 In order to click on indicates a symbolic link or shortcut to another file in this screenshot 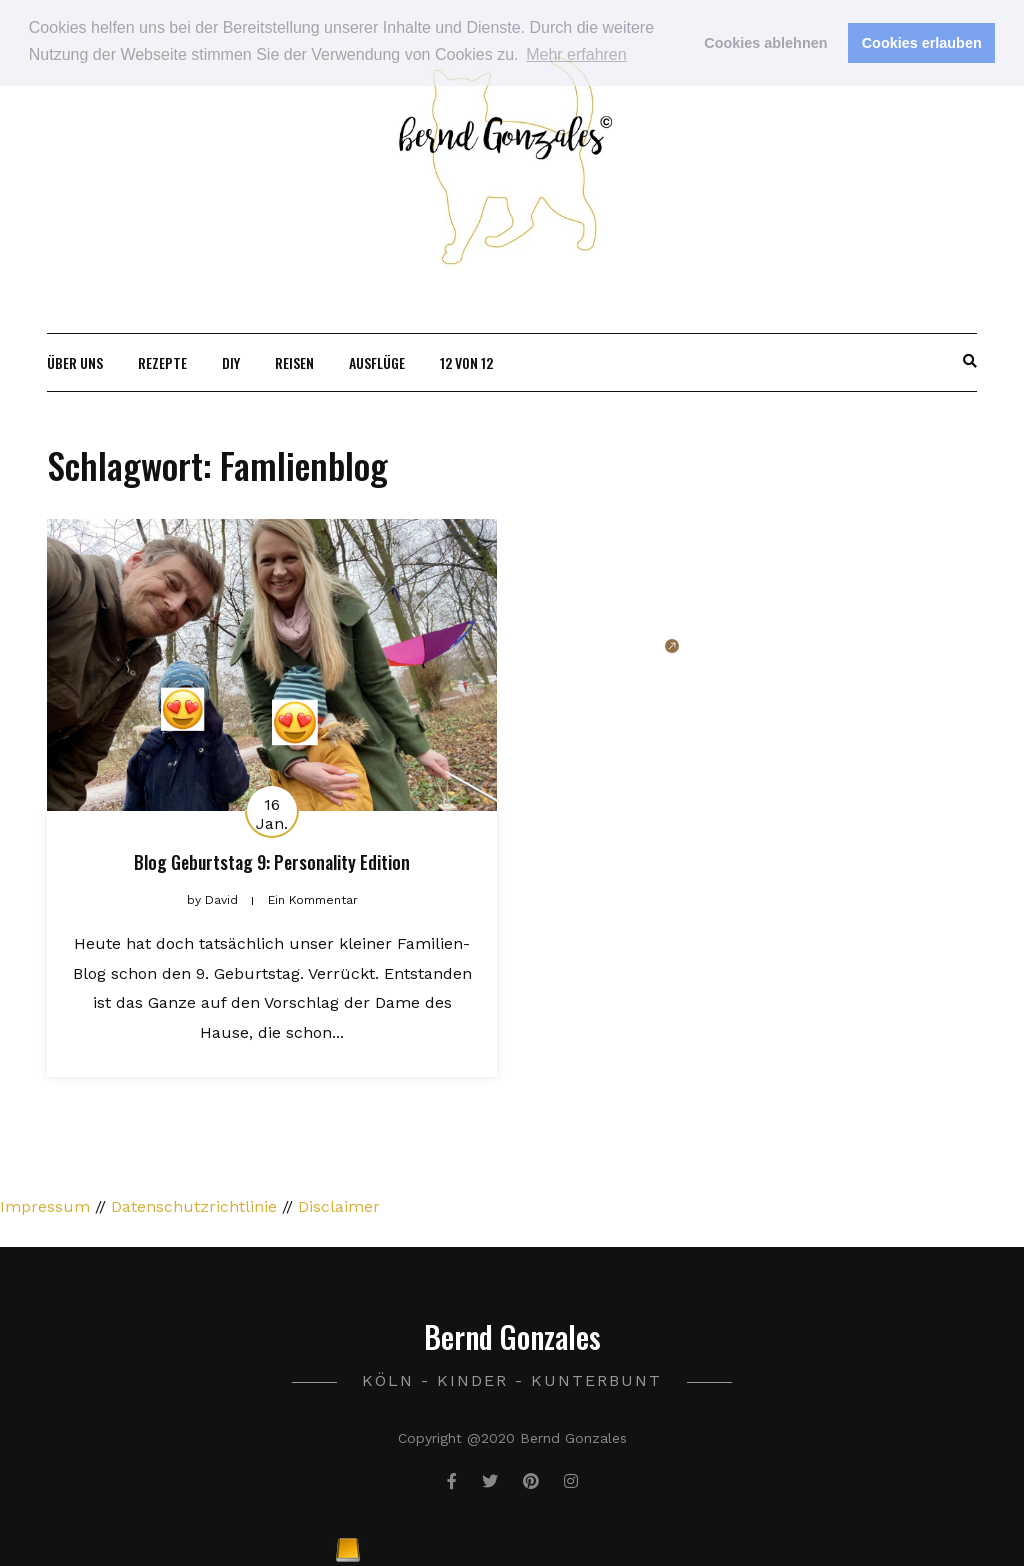, I will do `click(672, 646)`.